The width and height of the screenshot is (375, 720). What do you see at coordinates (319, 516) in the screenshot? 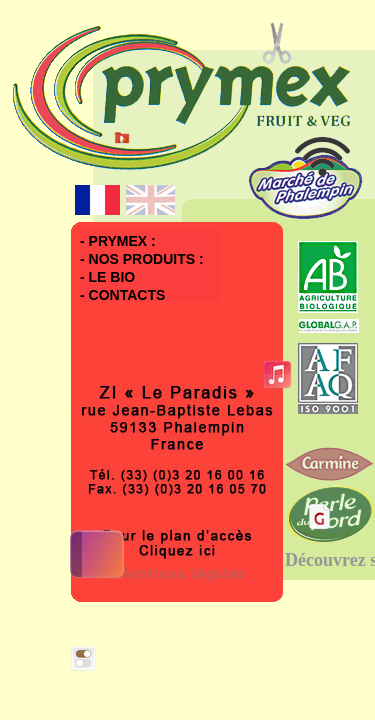
I see `a g-code file for 3D printing or CNC machining` at bounding box center [319, 516].